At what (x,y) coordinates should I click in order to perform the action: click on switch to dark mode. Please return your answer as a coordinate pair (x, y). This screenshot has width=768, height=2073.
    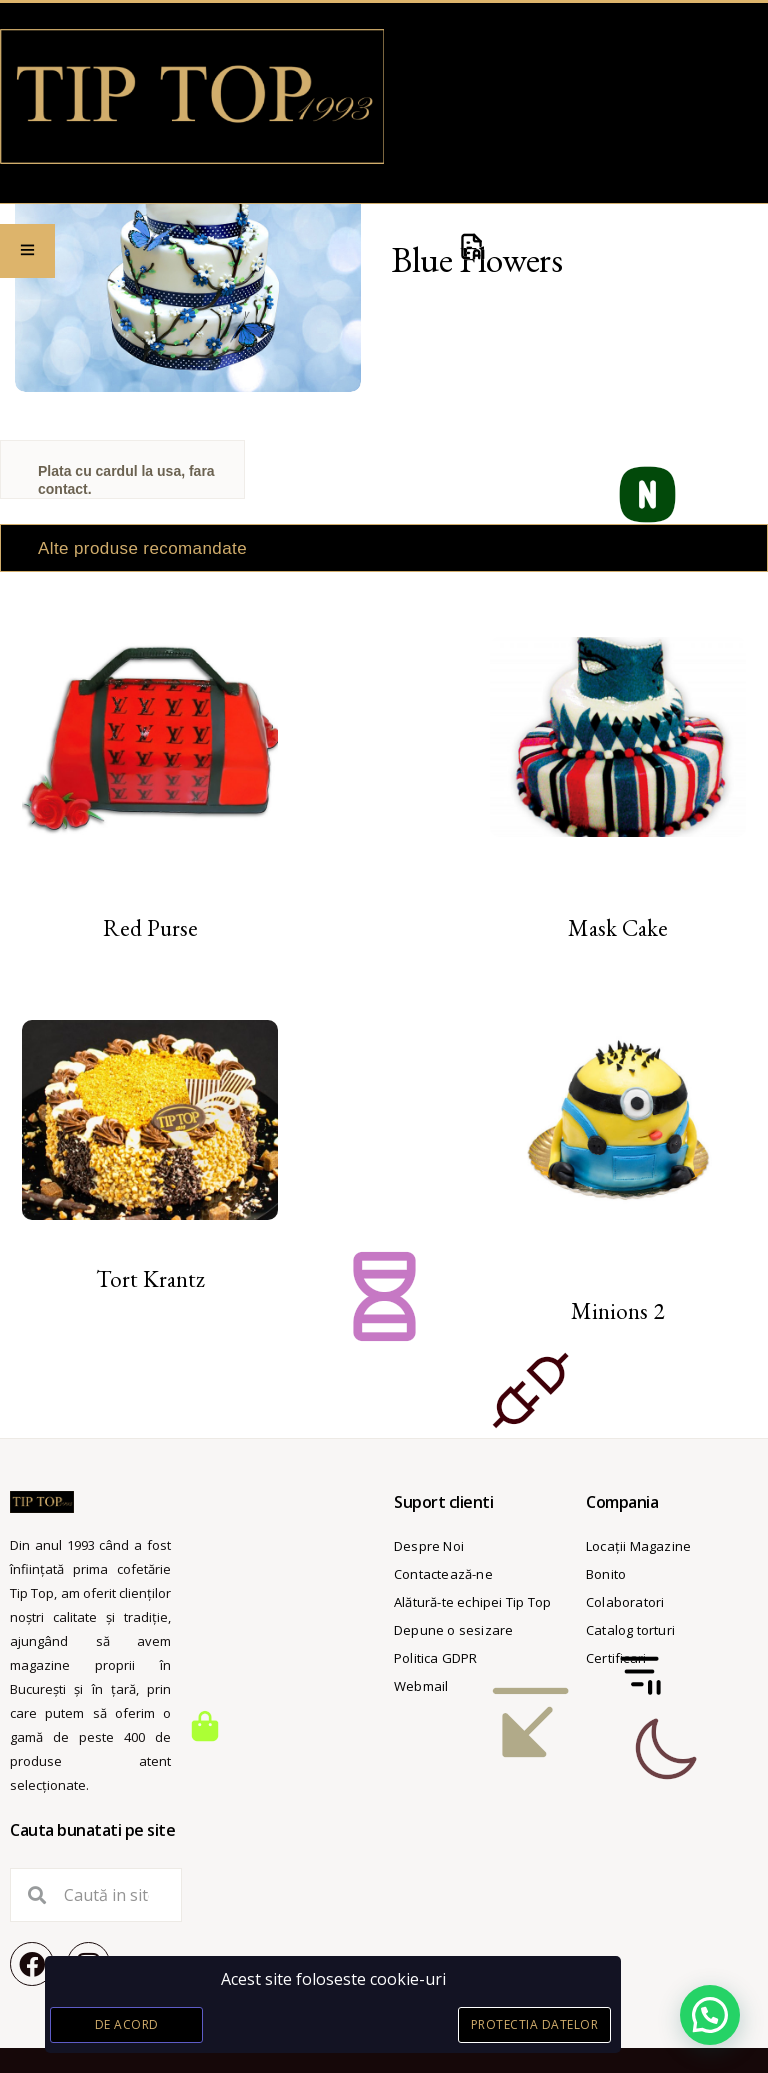
    Looking at the image, I should click on (665, 1750).